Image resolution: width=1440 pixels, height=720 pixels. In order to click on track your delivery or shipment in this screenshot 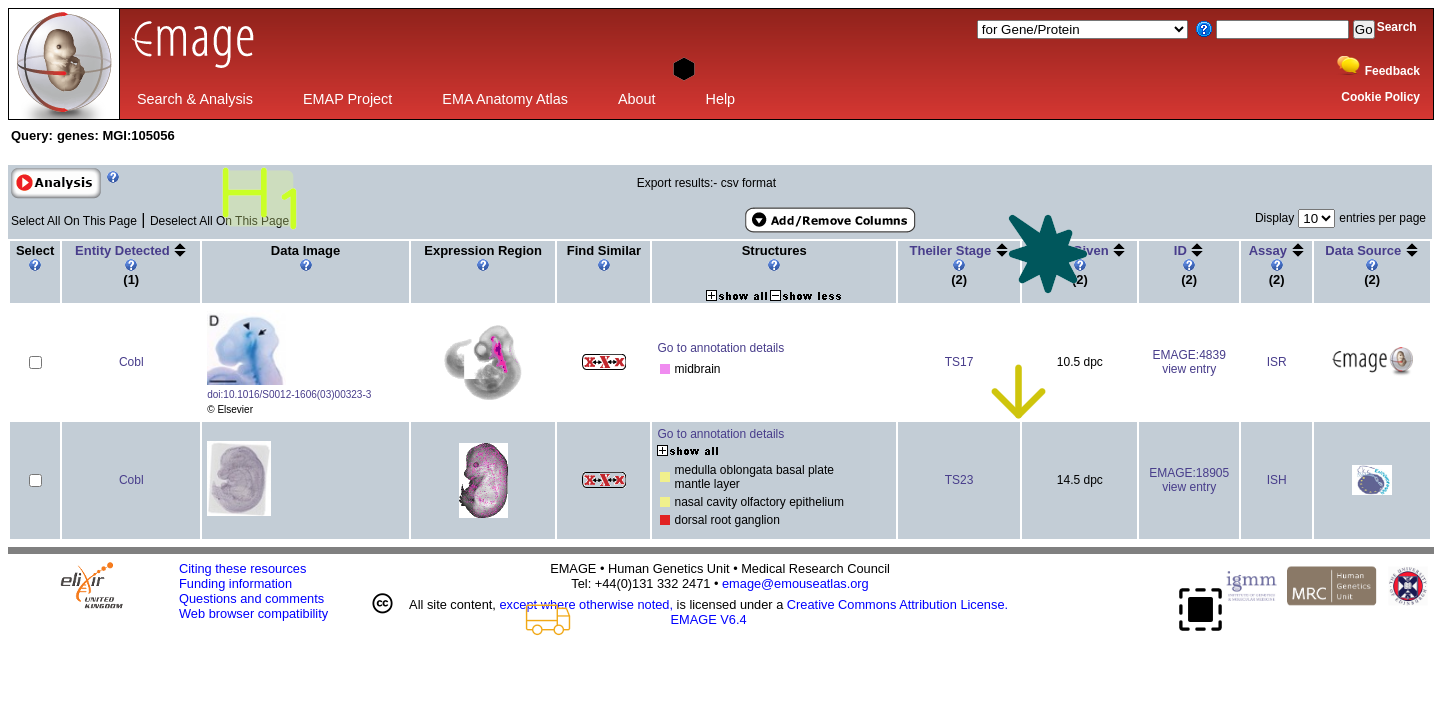, I will do `click(546, 617)`.